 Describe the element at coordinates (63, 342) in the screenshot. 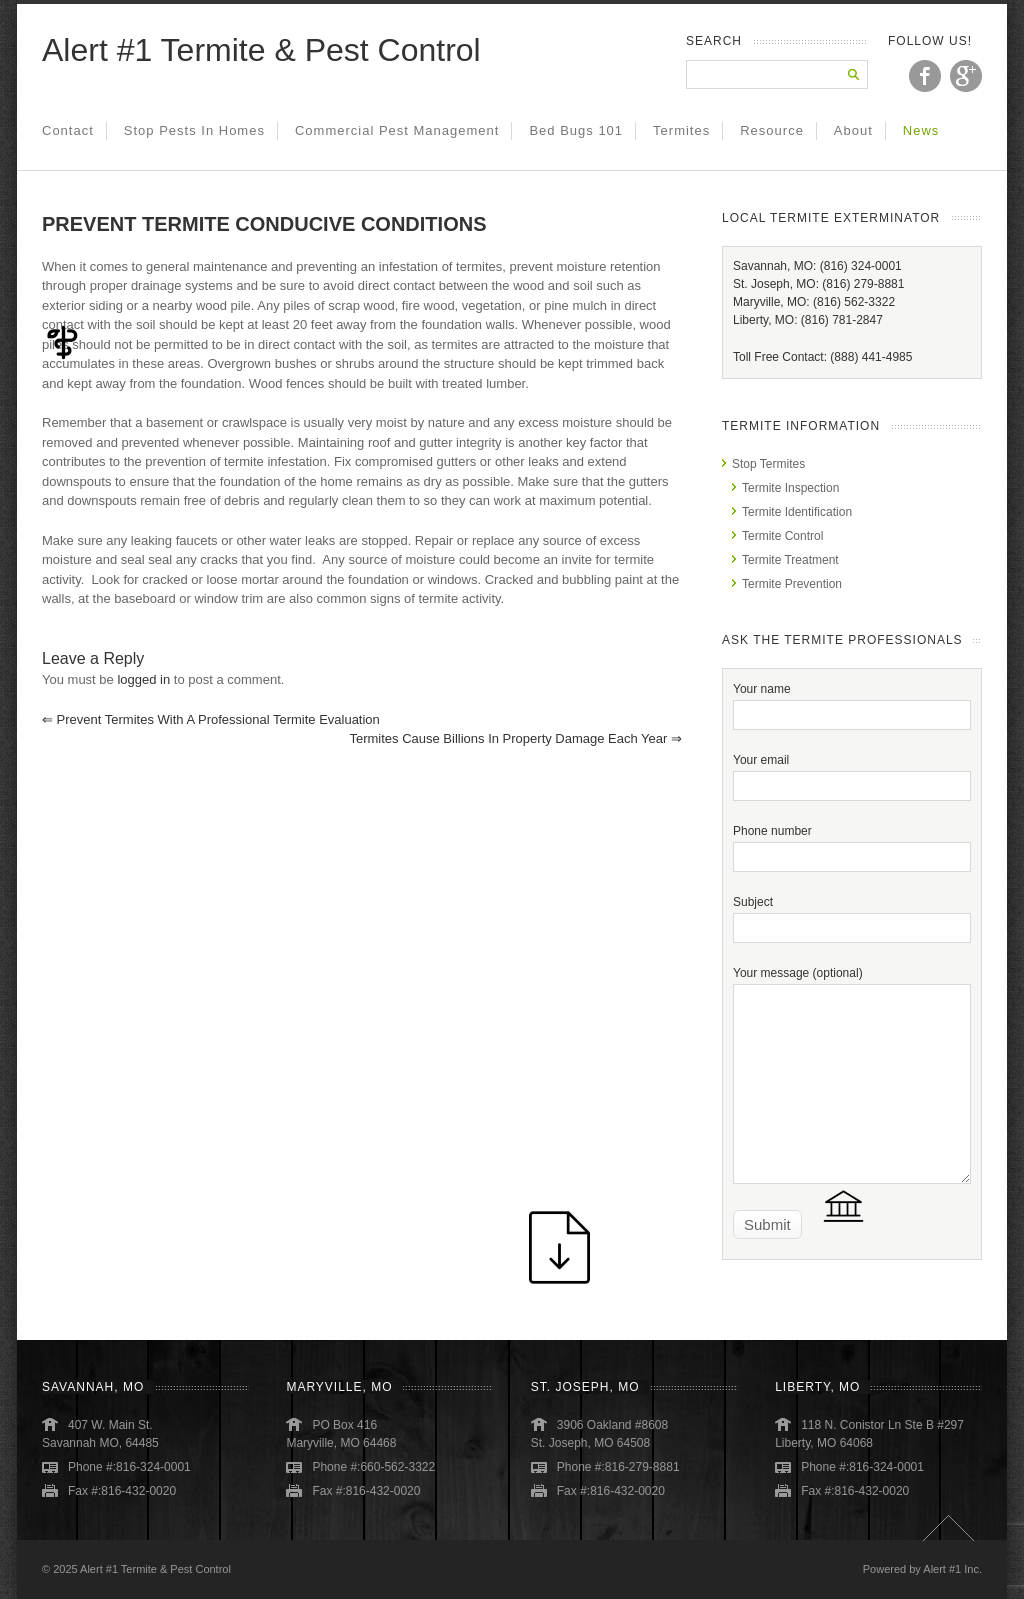

I see `access health or medical services` at that location.